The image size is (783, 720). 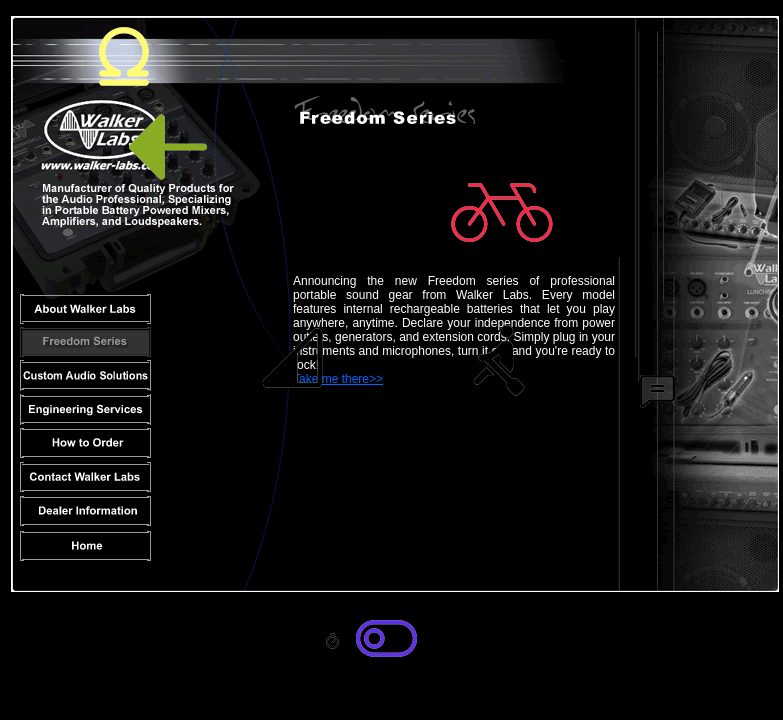 What do you see at coordinates (502, 211) in the screenshot?
I see `select bicycle as transportation mode` at bounding box center [502, 211].